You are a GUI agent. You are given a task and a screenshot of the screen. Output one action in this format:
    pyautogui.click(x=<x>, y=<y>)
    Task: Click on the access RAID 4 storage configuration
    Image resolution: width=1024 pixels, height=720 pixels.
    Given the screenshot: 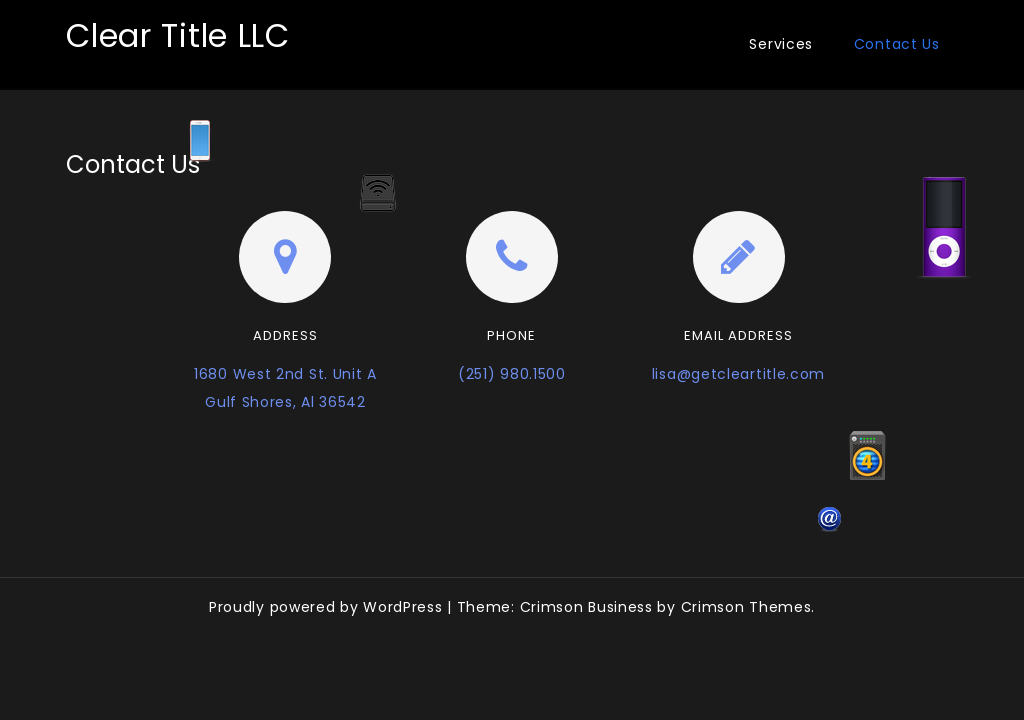 What is the action you would take?
    pyautogui.click(x=867, y=455)
    